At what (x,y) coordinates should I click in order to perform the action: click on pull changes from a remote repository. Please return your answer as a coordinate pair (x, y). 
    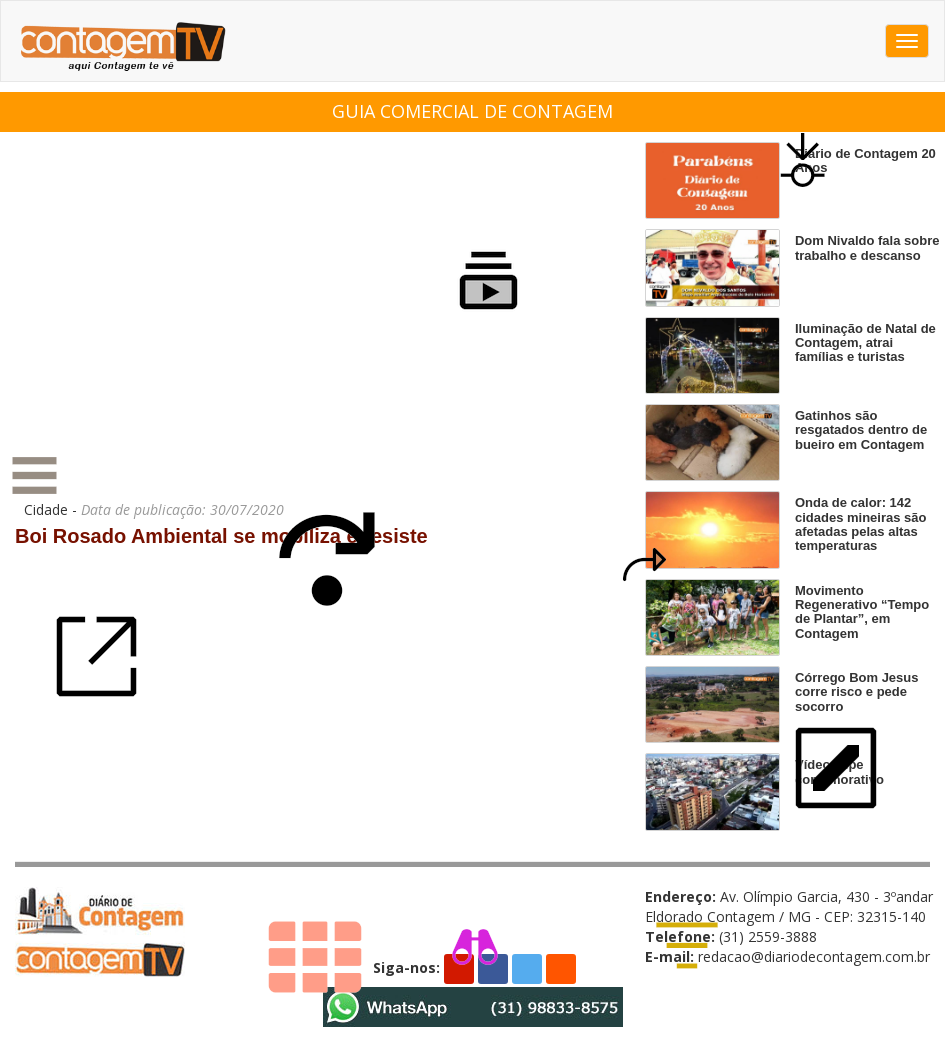
    Looking at the image, I should click on (801, 160).